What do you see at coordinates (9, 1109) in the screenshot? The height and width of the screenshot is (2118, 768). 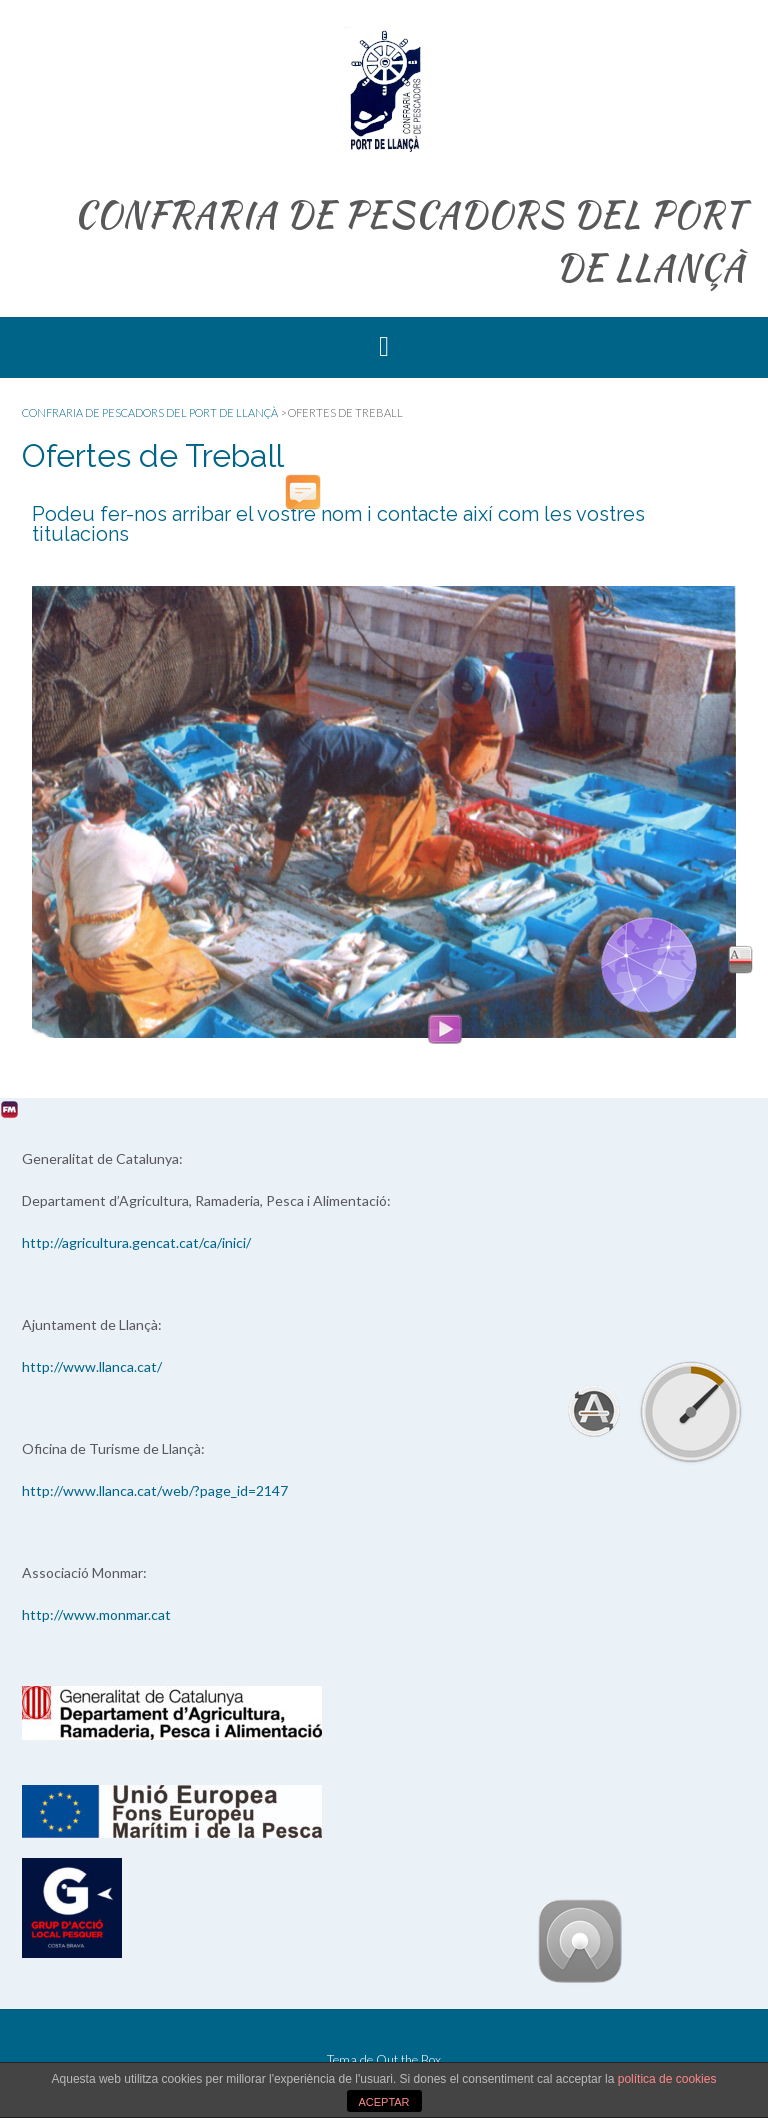 I see `open football manager app` at bounding box center [9, 1109].